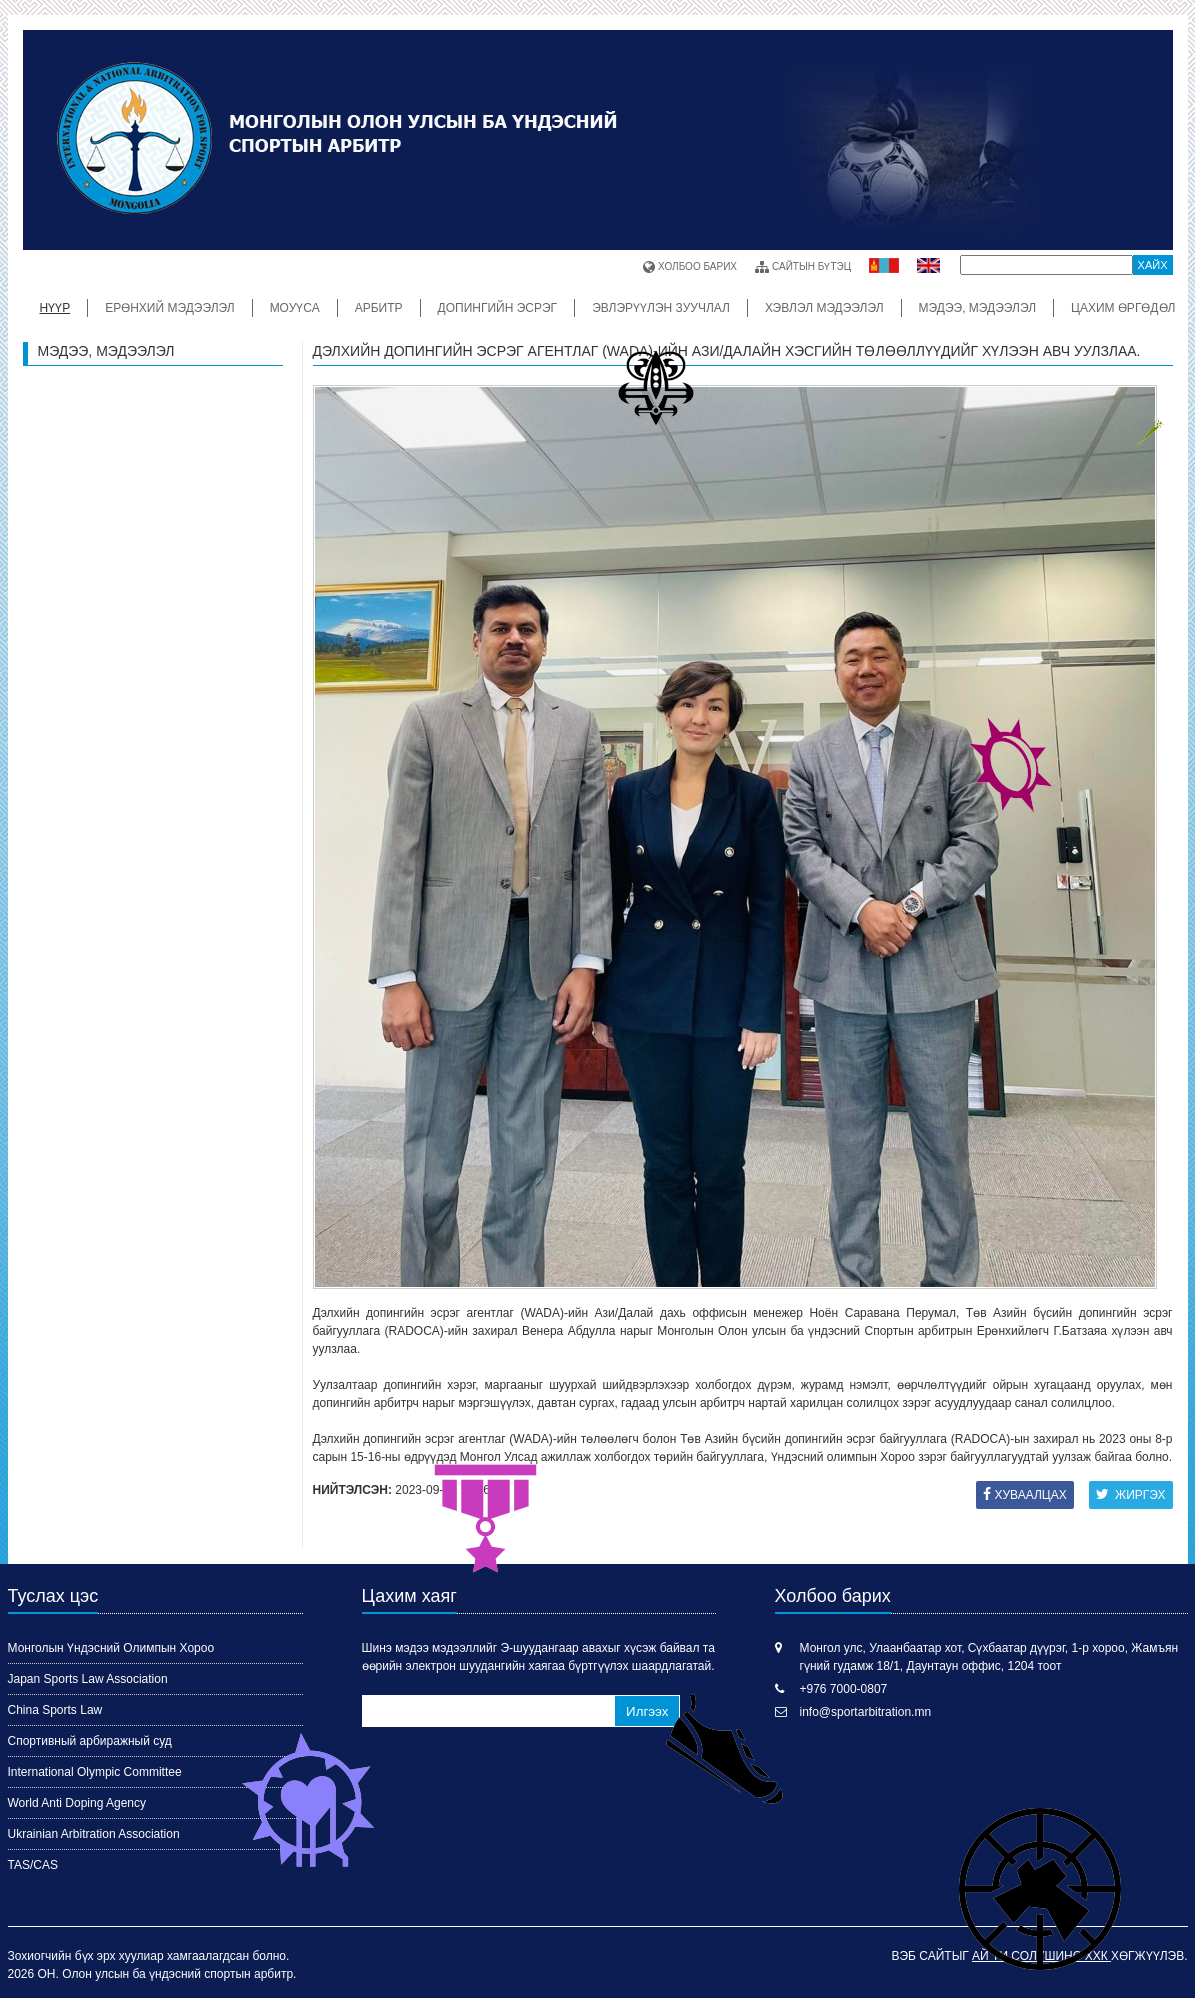  Describe the element at coordinates (724, 1748) in the screenshot. I see `access running or fitness tracking features` at that location.